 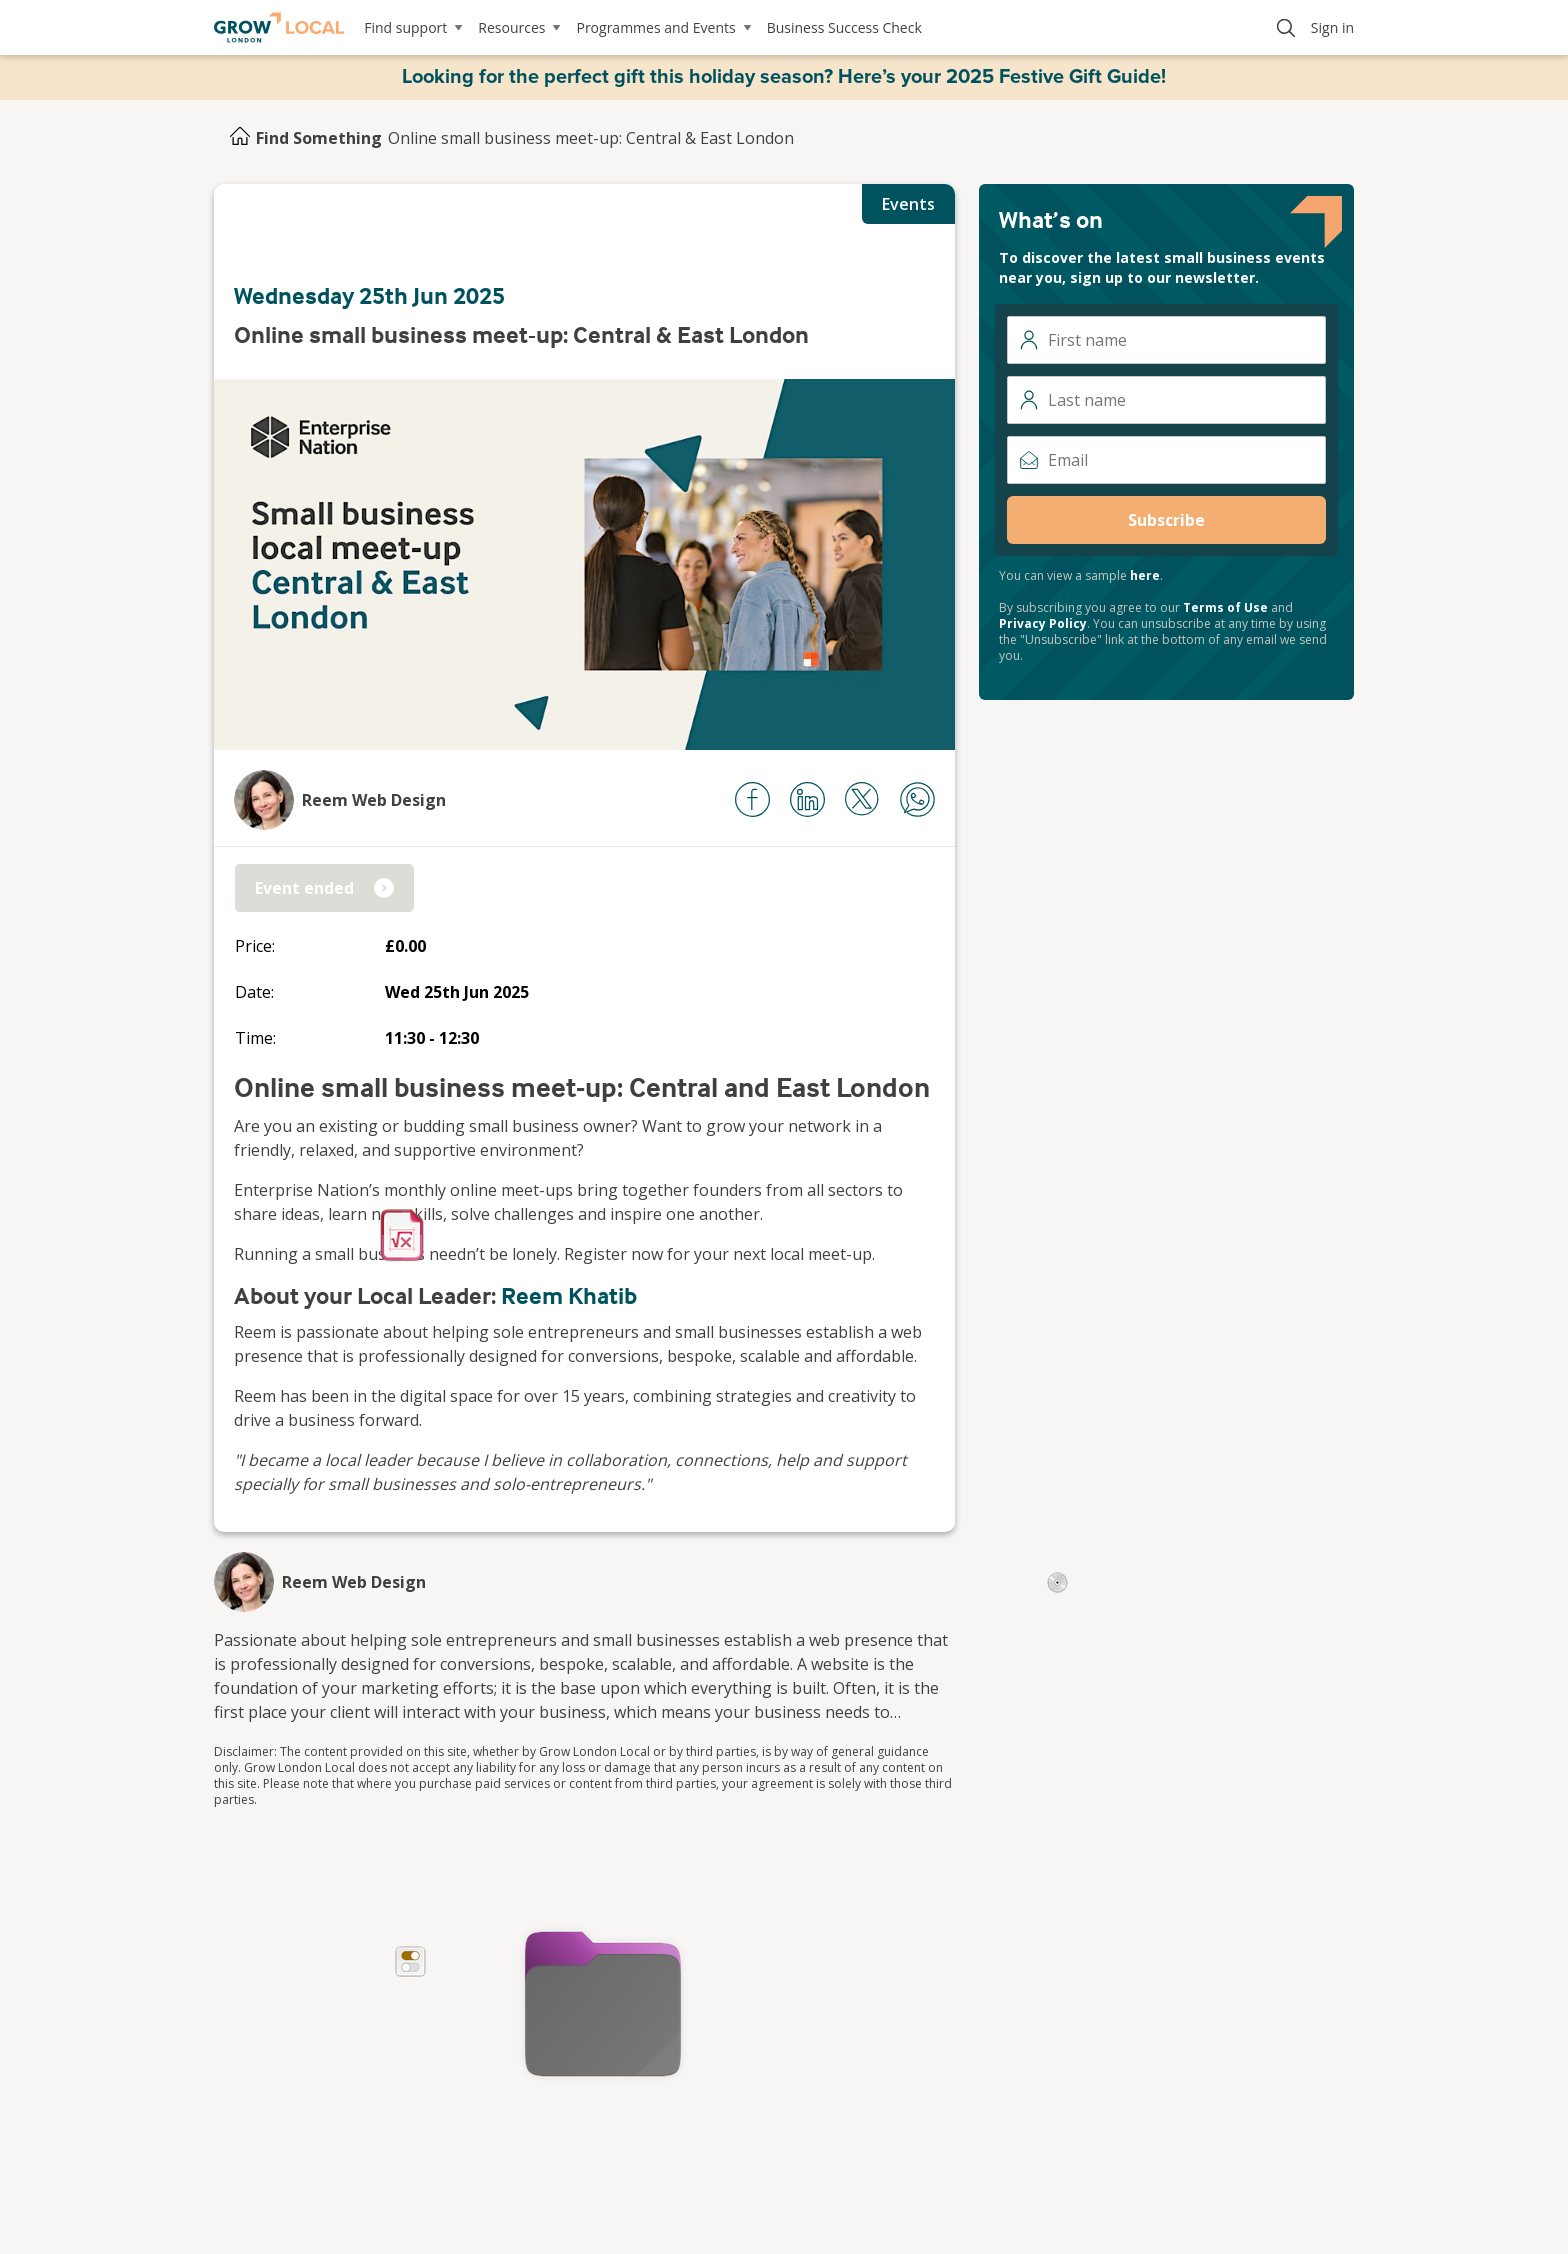 I want to click on libreoffice math formula file, so click(x=402, y=1235).